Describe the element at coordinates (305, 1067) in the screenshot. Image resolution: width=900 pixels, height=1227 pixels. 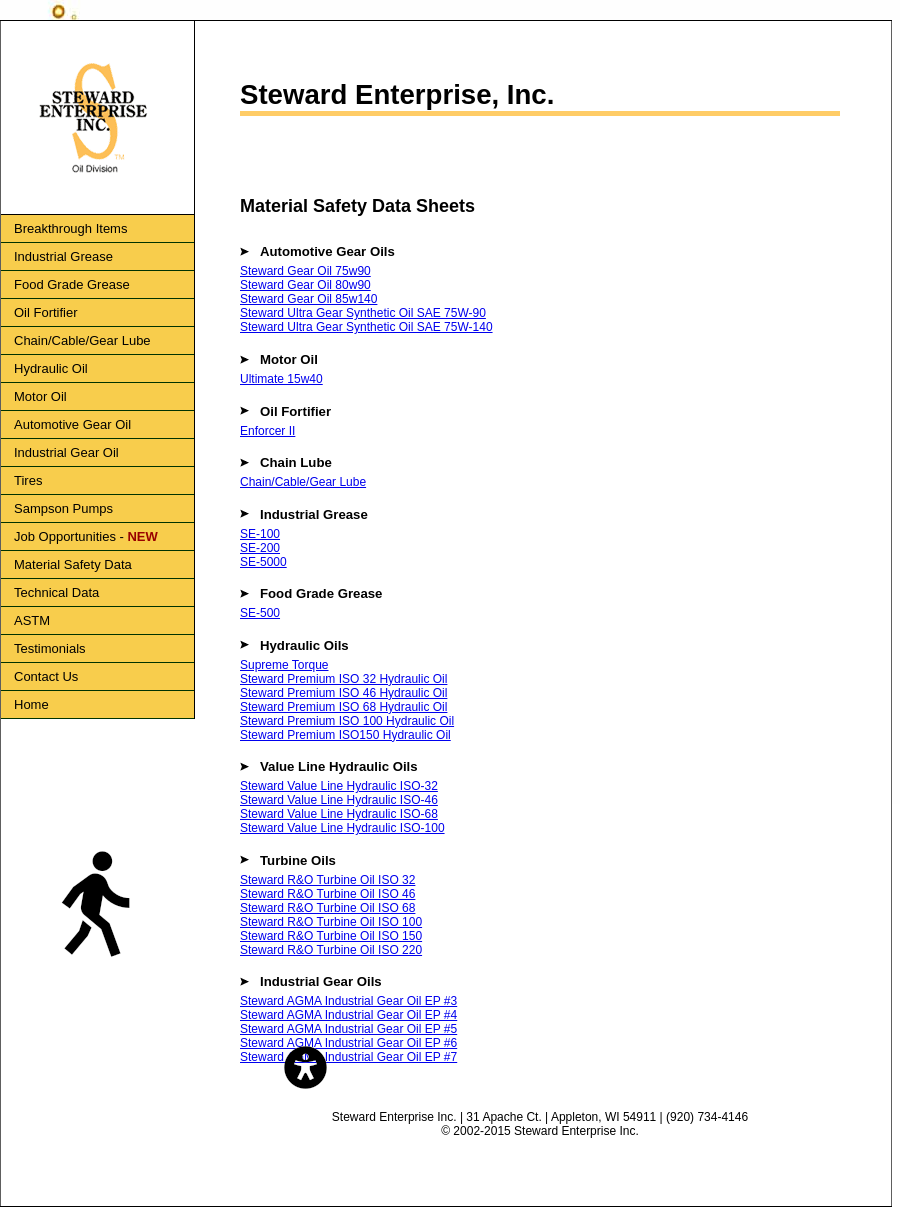
I see `enable accessibility features` at that location.